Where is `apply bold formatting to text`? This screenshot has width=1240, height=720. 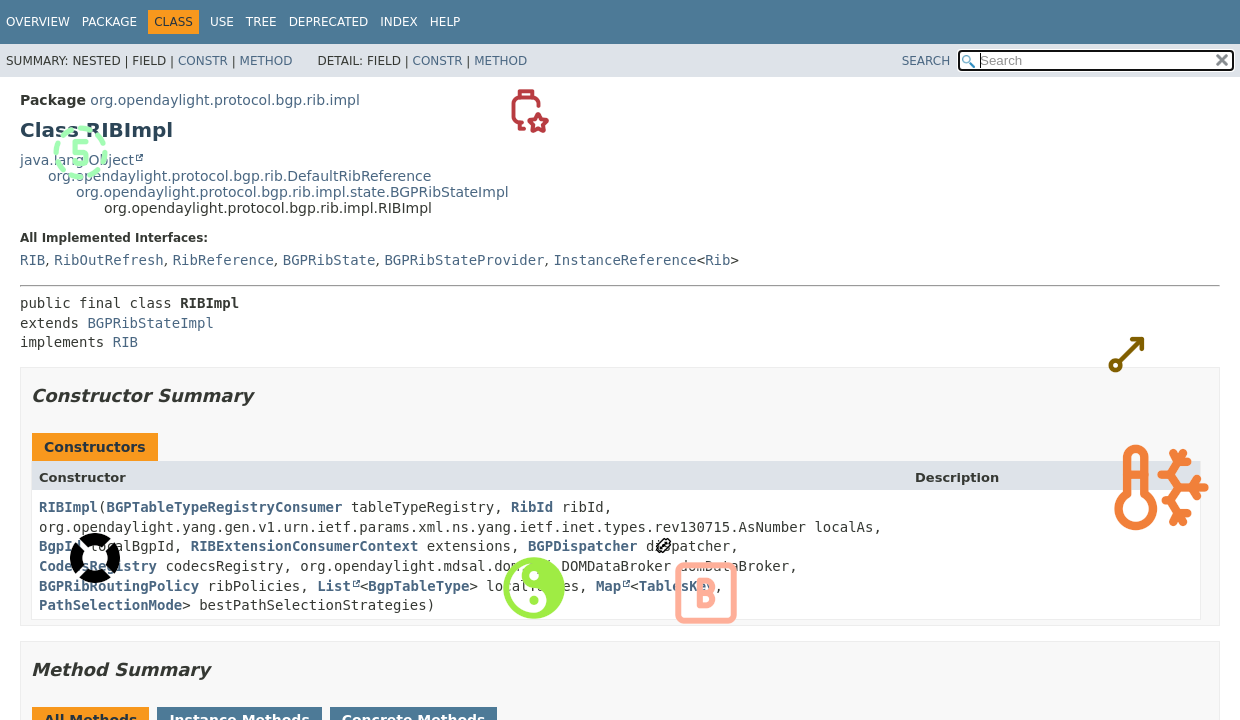 apply bold formatting to text is located at coordinates (706, 593).